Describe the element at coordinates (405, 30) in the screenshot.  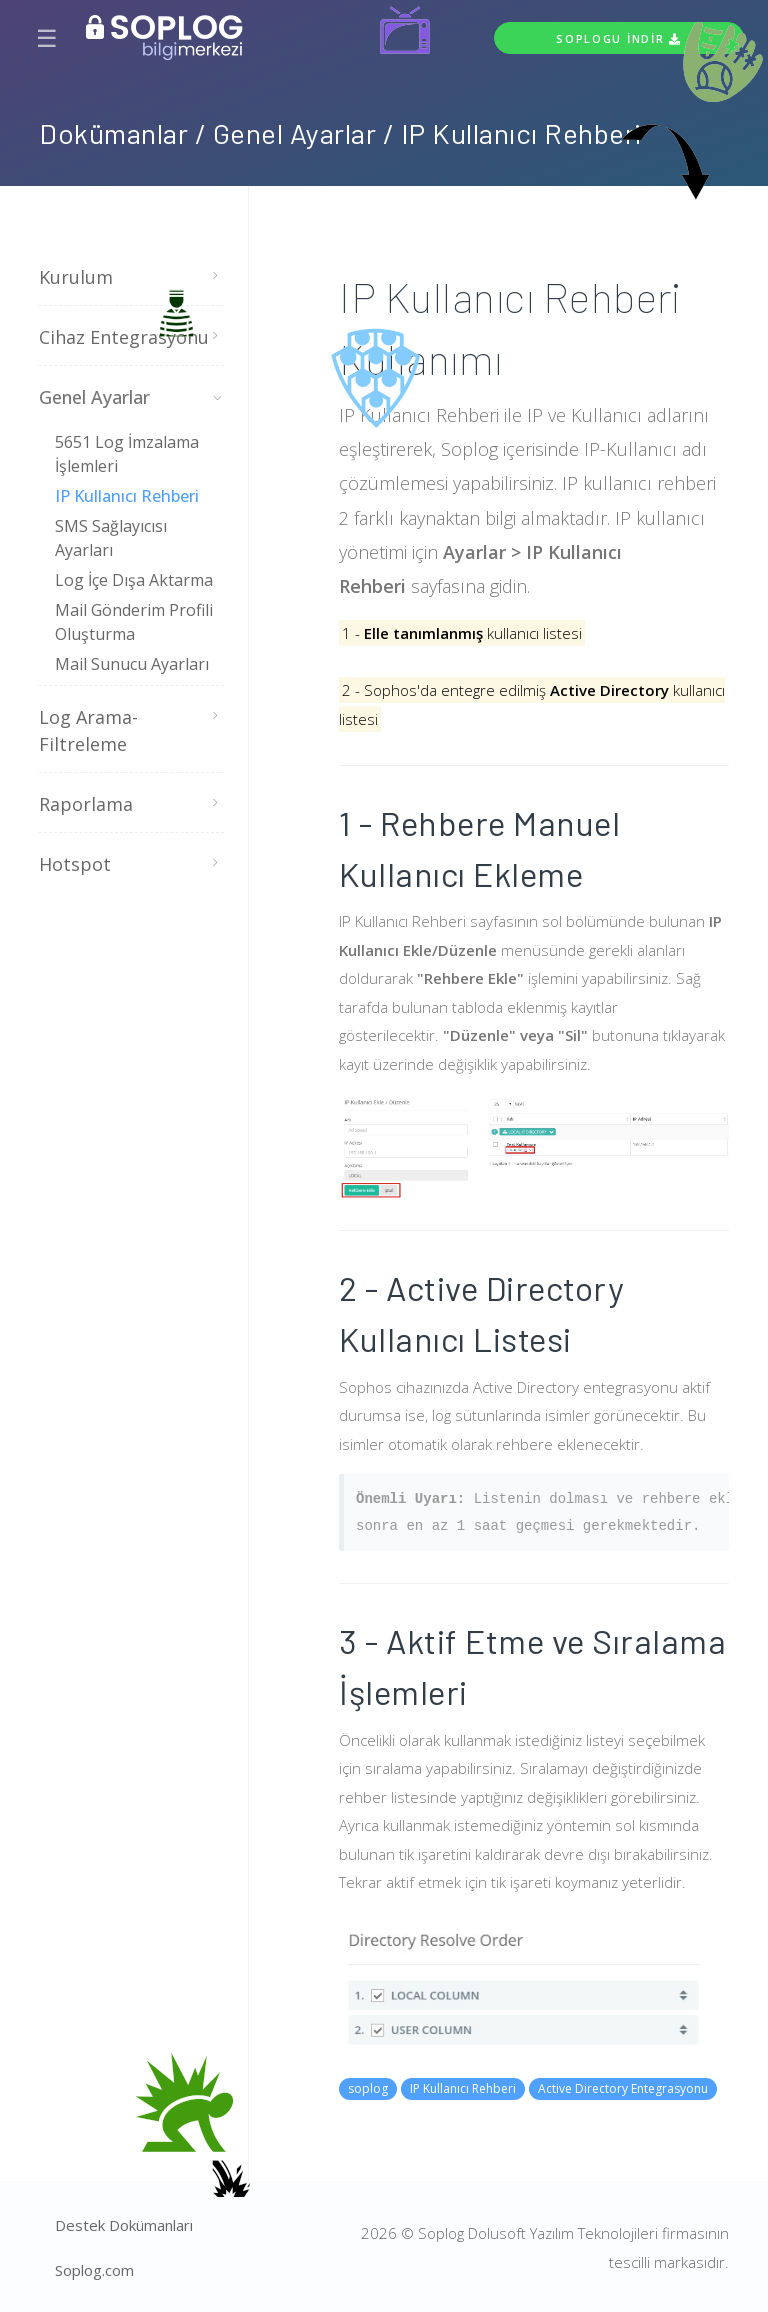
I see `access tv or video streaming features` at that location.